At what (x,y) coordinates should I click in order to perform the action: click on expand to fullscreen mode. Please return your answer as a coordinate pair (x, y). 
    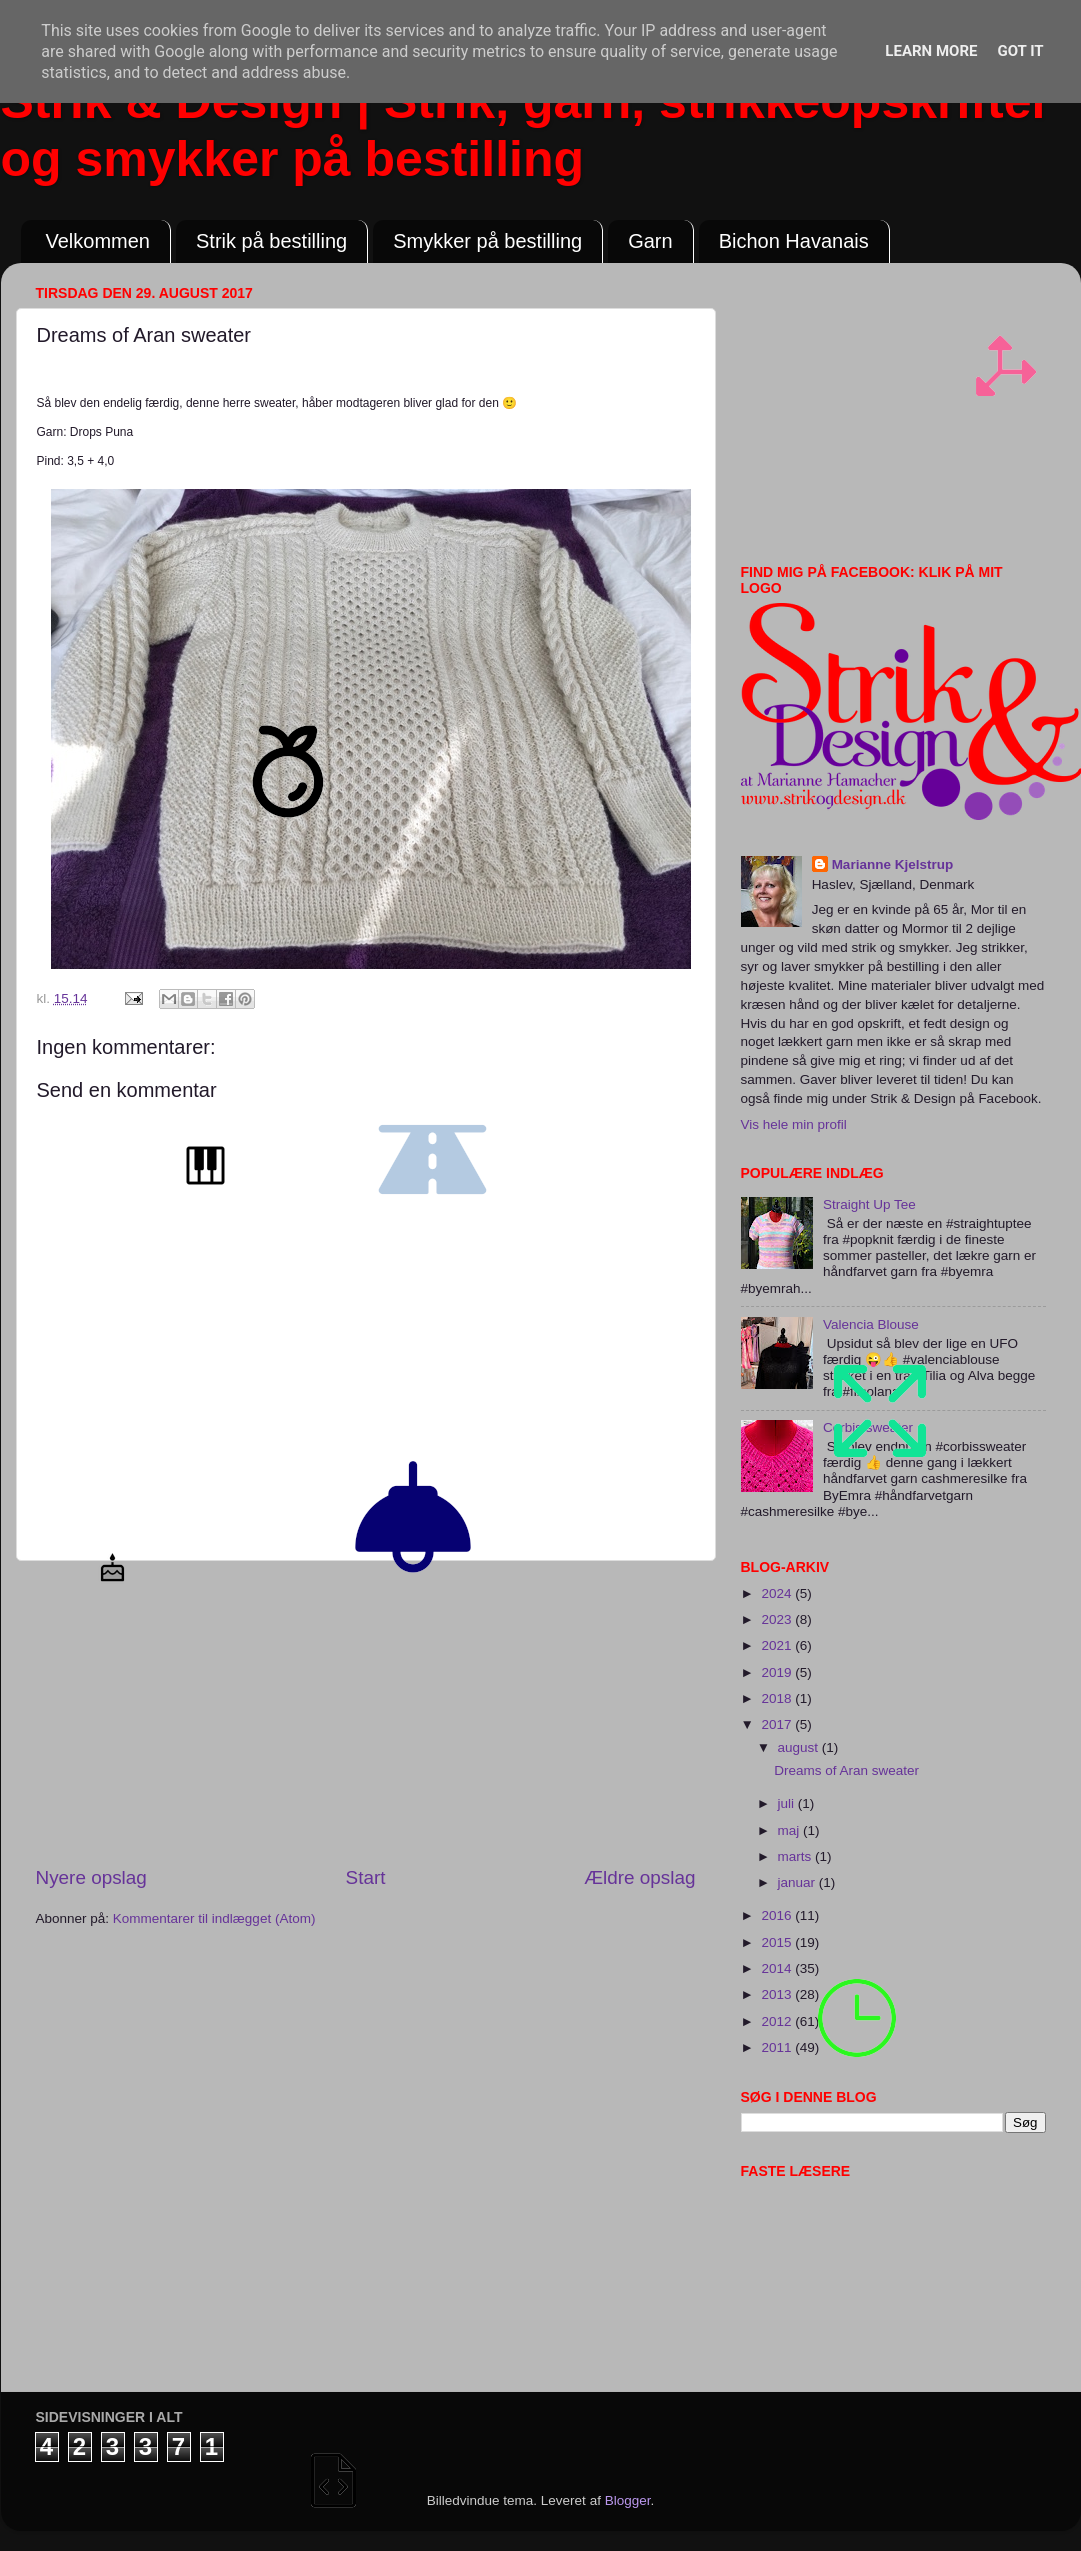
    Looking at the image, I should click on (880, 1411).